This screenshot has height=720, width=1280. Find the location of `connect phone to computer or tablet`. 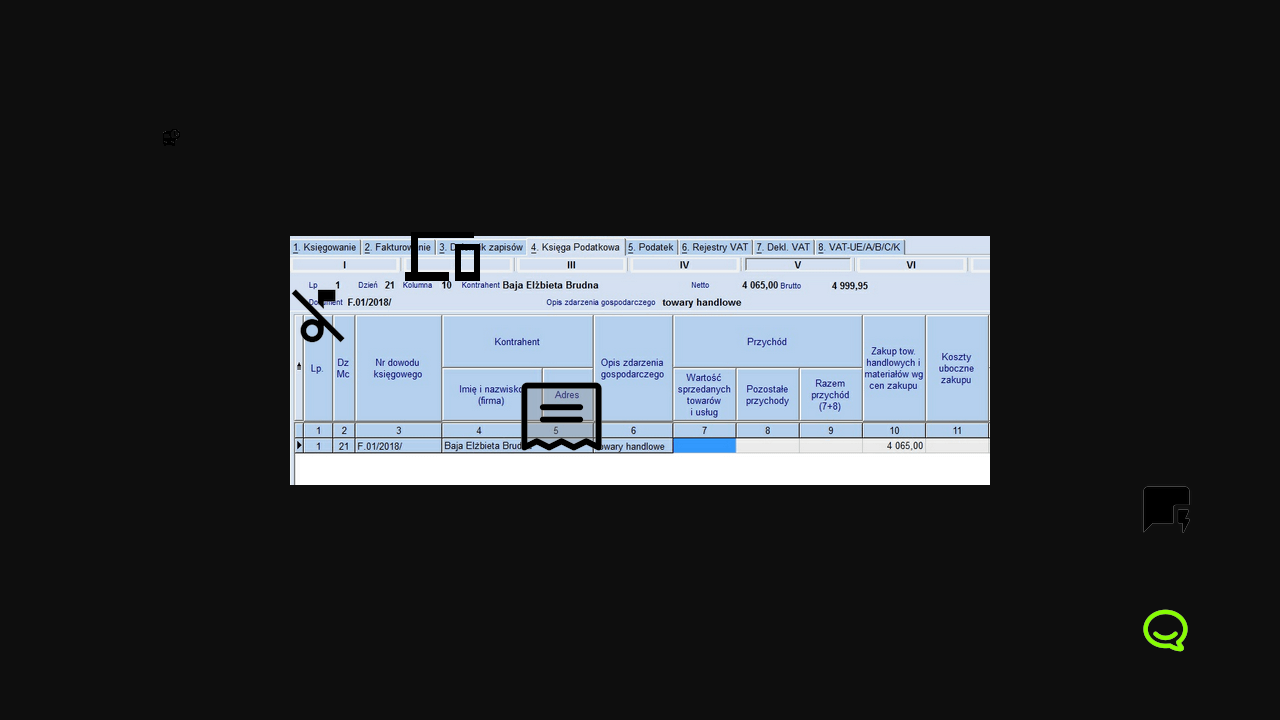

connect phone to computer or tablet is located at coordinates (442, 256).